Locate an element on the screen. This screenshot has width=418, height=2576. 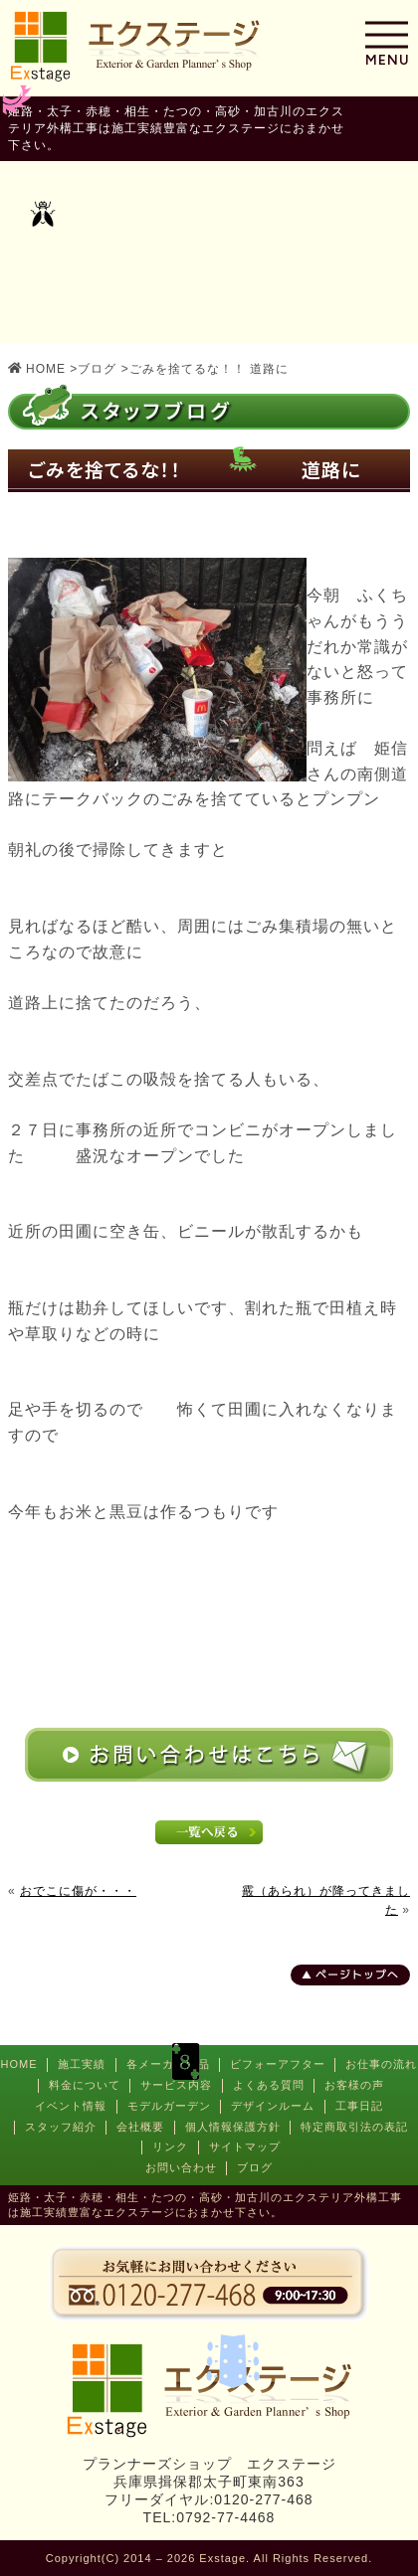
indicates a bug or pest-related feature in a game is located at coordinates (43, 214).